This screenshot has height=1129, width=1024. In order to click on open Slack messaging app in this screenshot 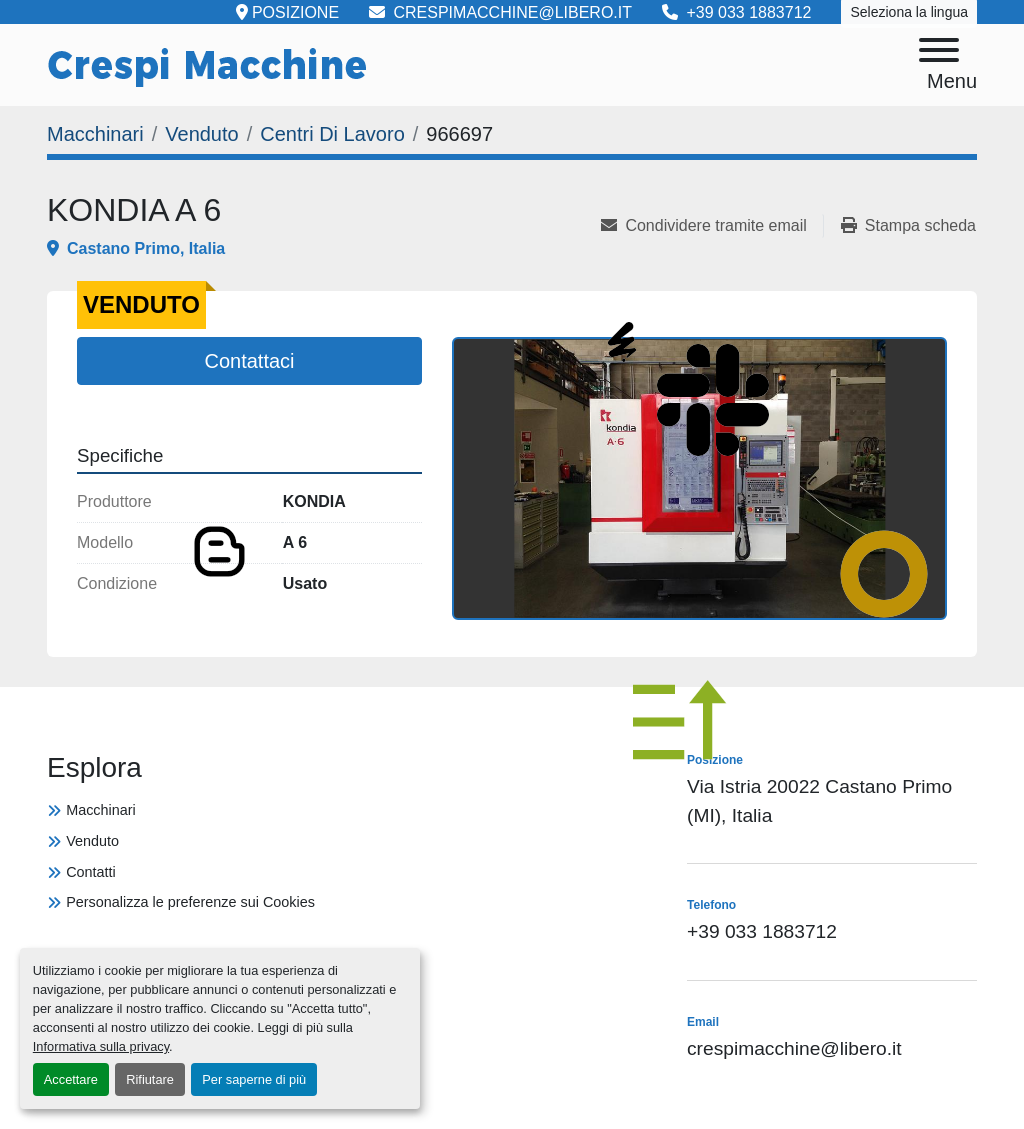, I will do `click(713, 400)`.